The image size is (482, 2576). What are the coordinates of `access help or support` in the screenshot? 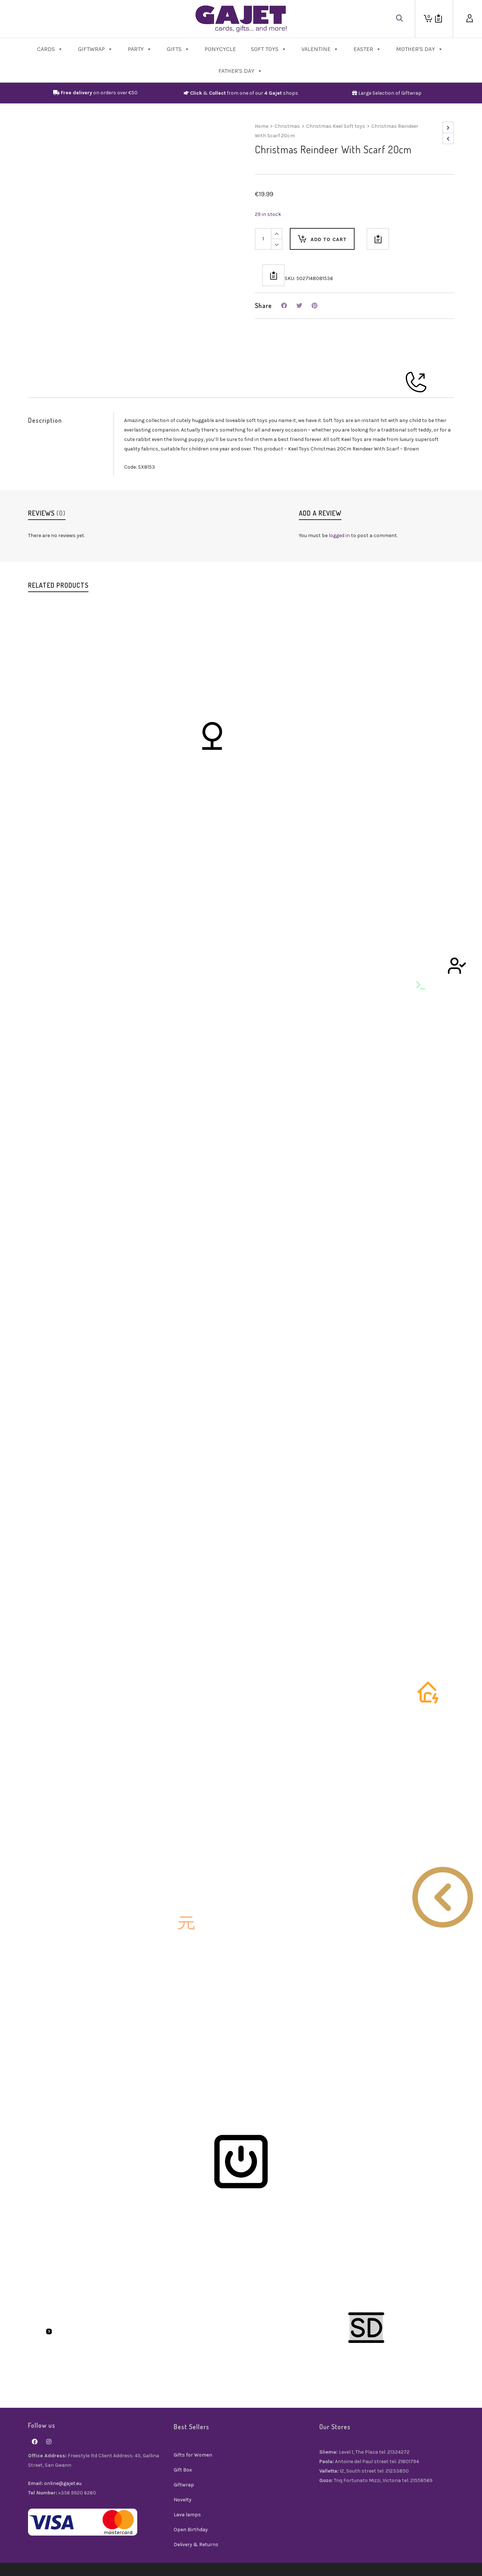 It's located at (49, 2331).